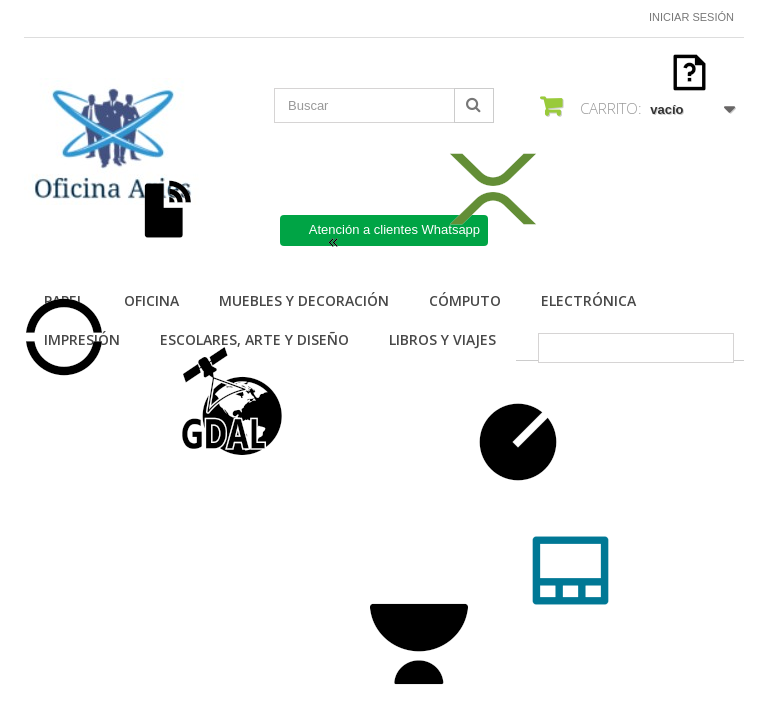 This screenshot has width=768, height=720. I want to click on indicates content is loading, so click(64, 337).